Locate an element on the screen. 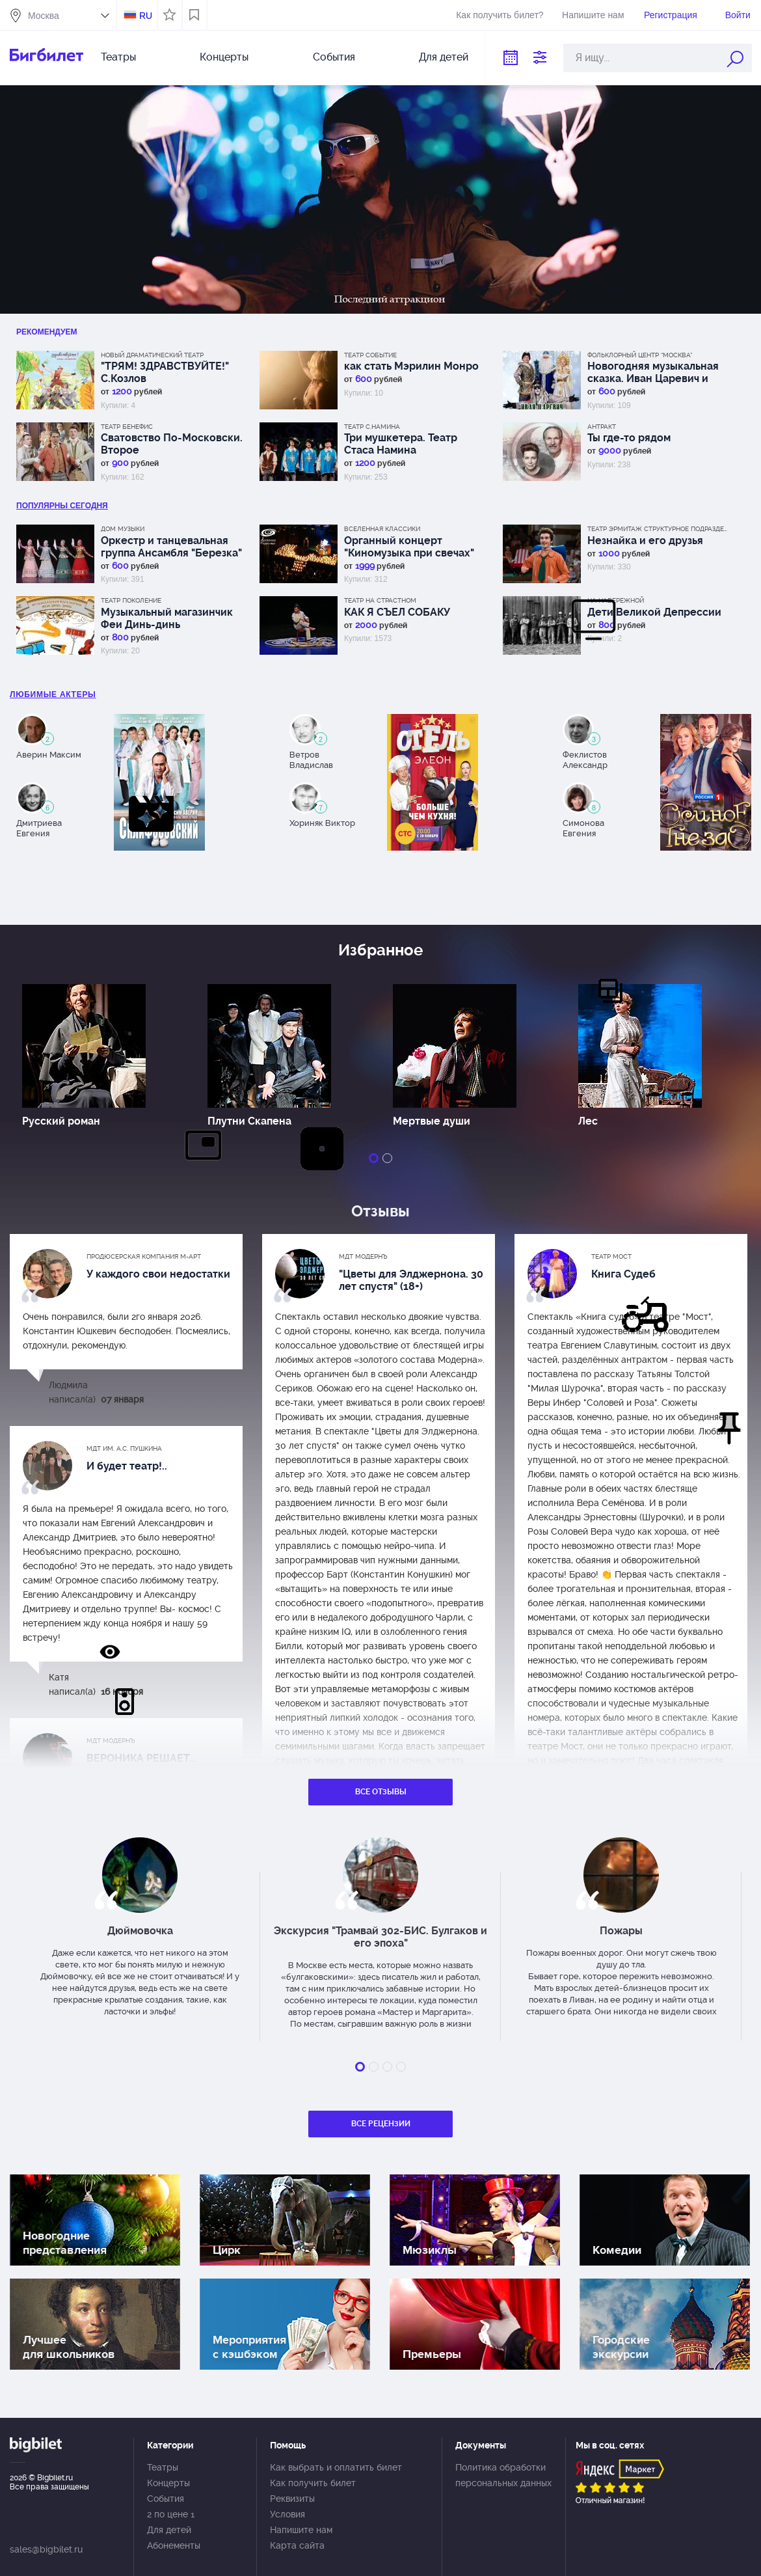 The width and height of the screenshot is (761, 2576). view or preview content is located at coordinates (110, 1652).